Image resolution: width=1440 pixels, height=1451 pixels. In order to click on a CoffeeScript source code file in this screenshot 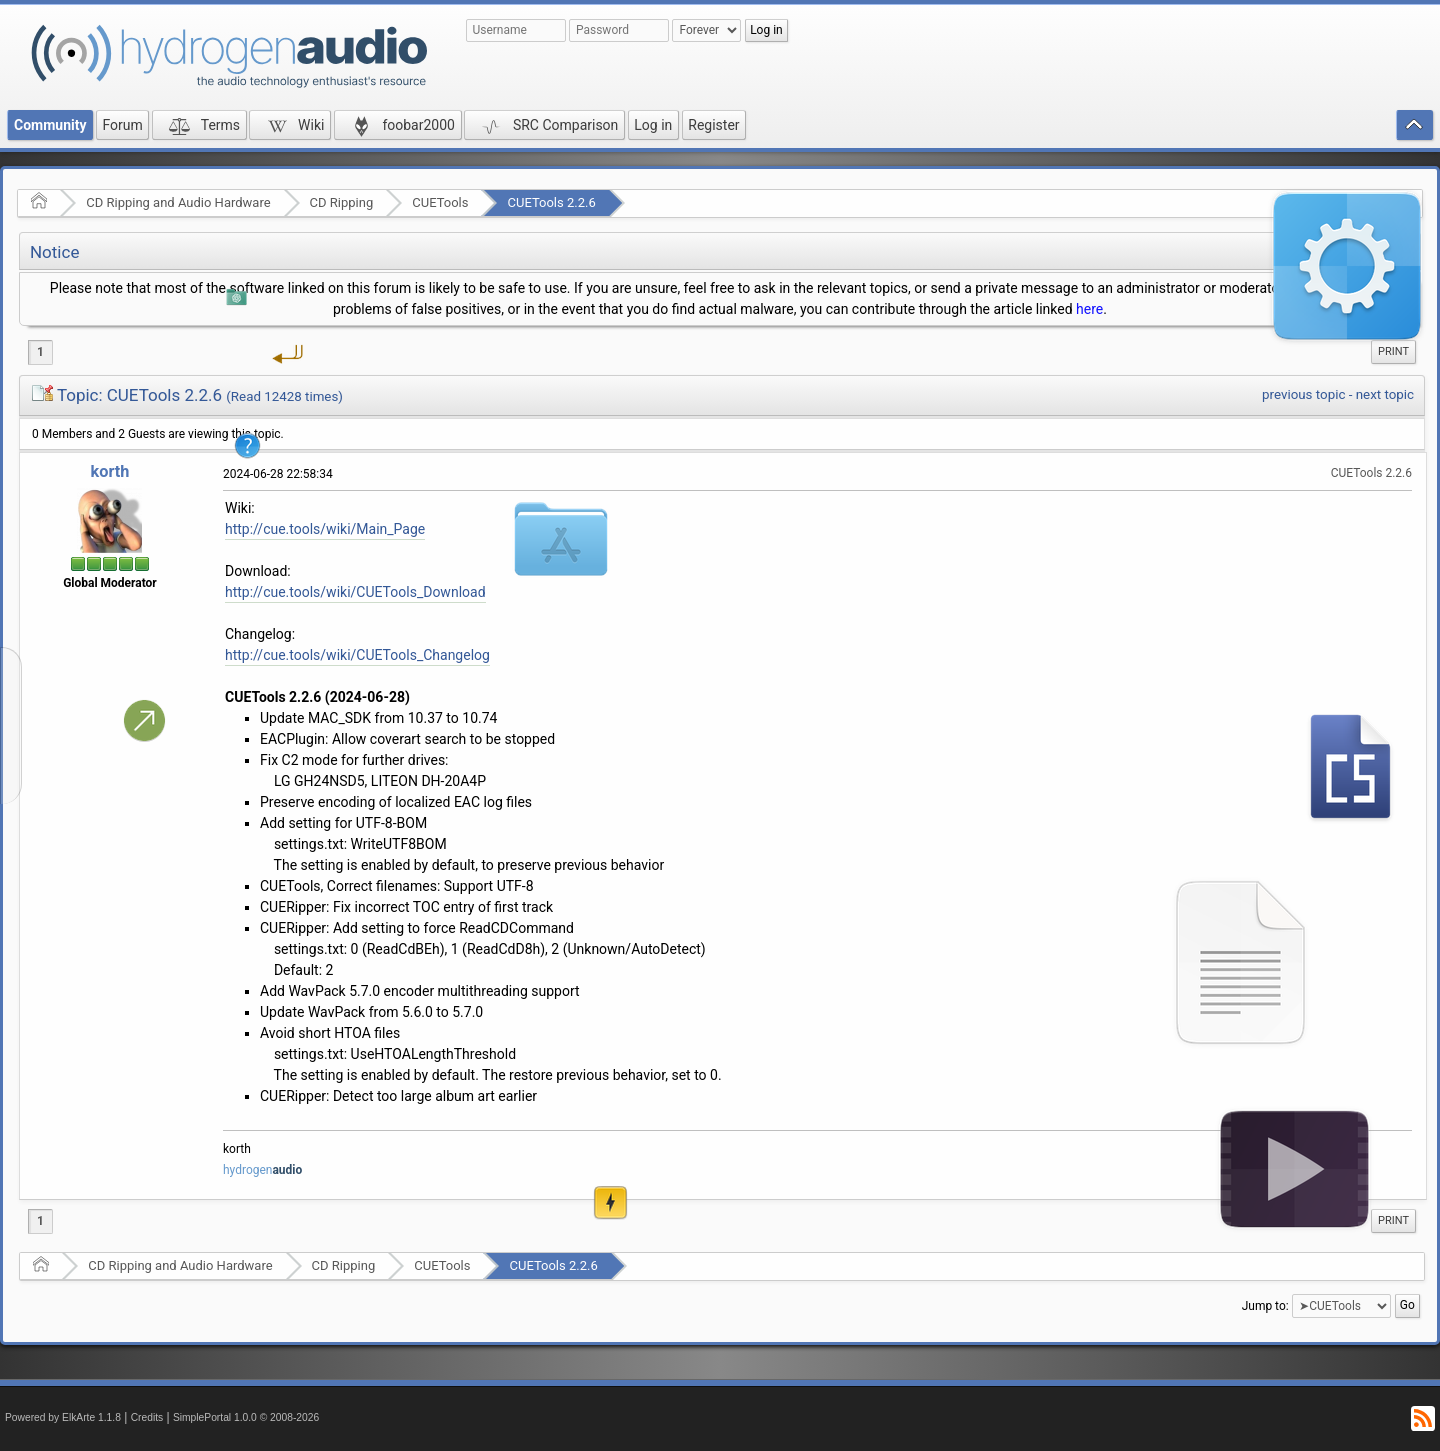, I will do `click(1350, 768)`.